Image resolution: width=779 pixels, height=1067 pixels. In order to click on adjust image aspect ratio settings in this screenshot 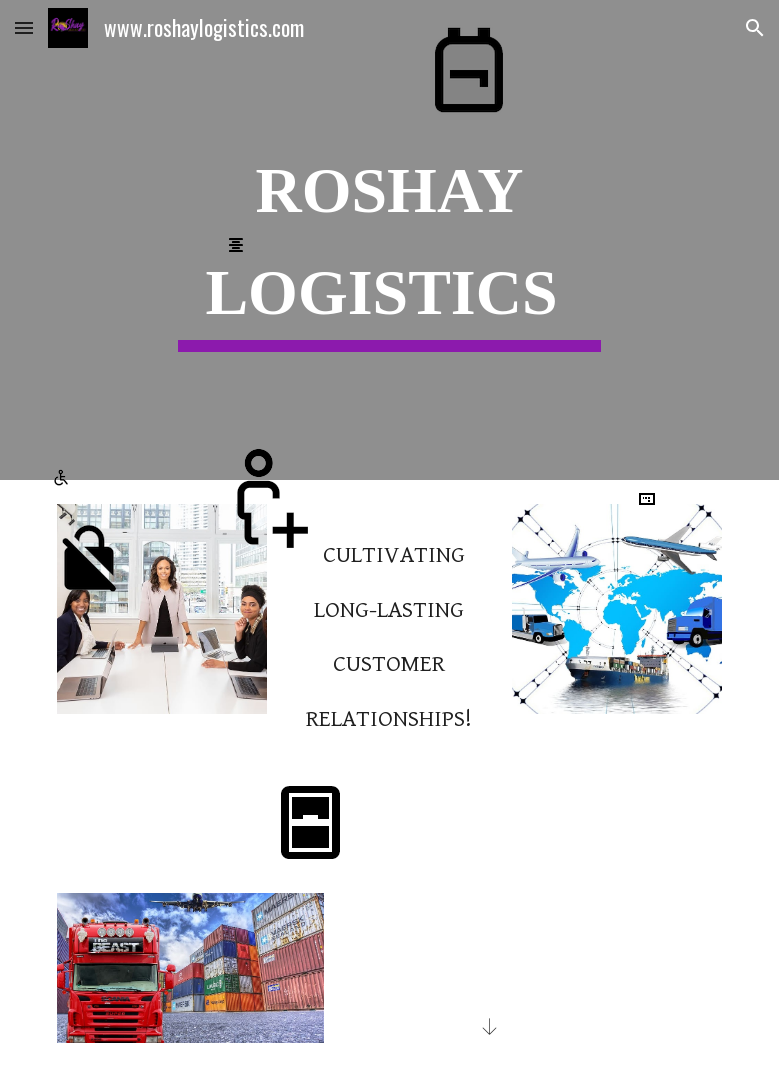, I will do `click(647, 499)`.